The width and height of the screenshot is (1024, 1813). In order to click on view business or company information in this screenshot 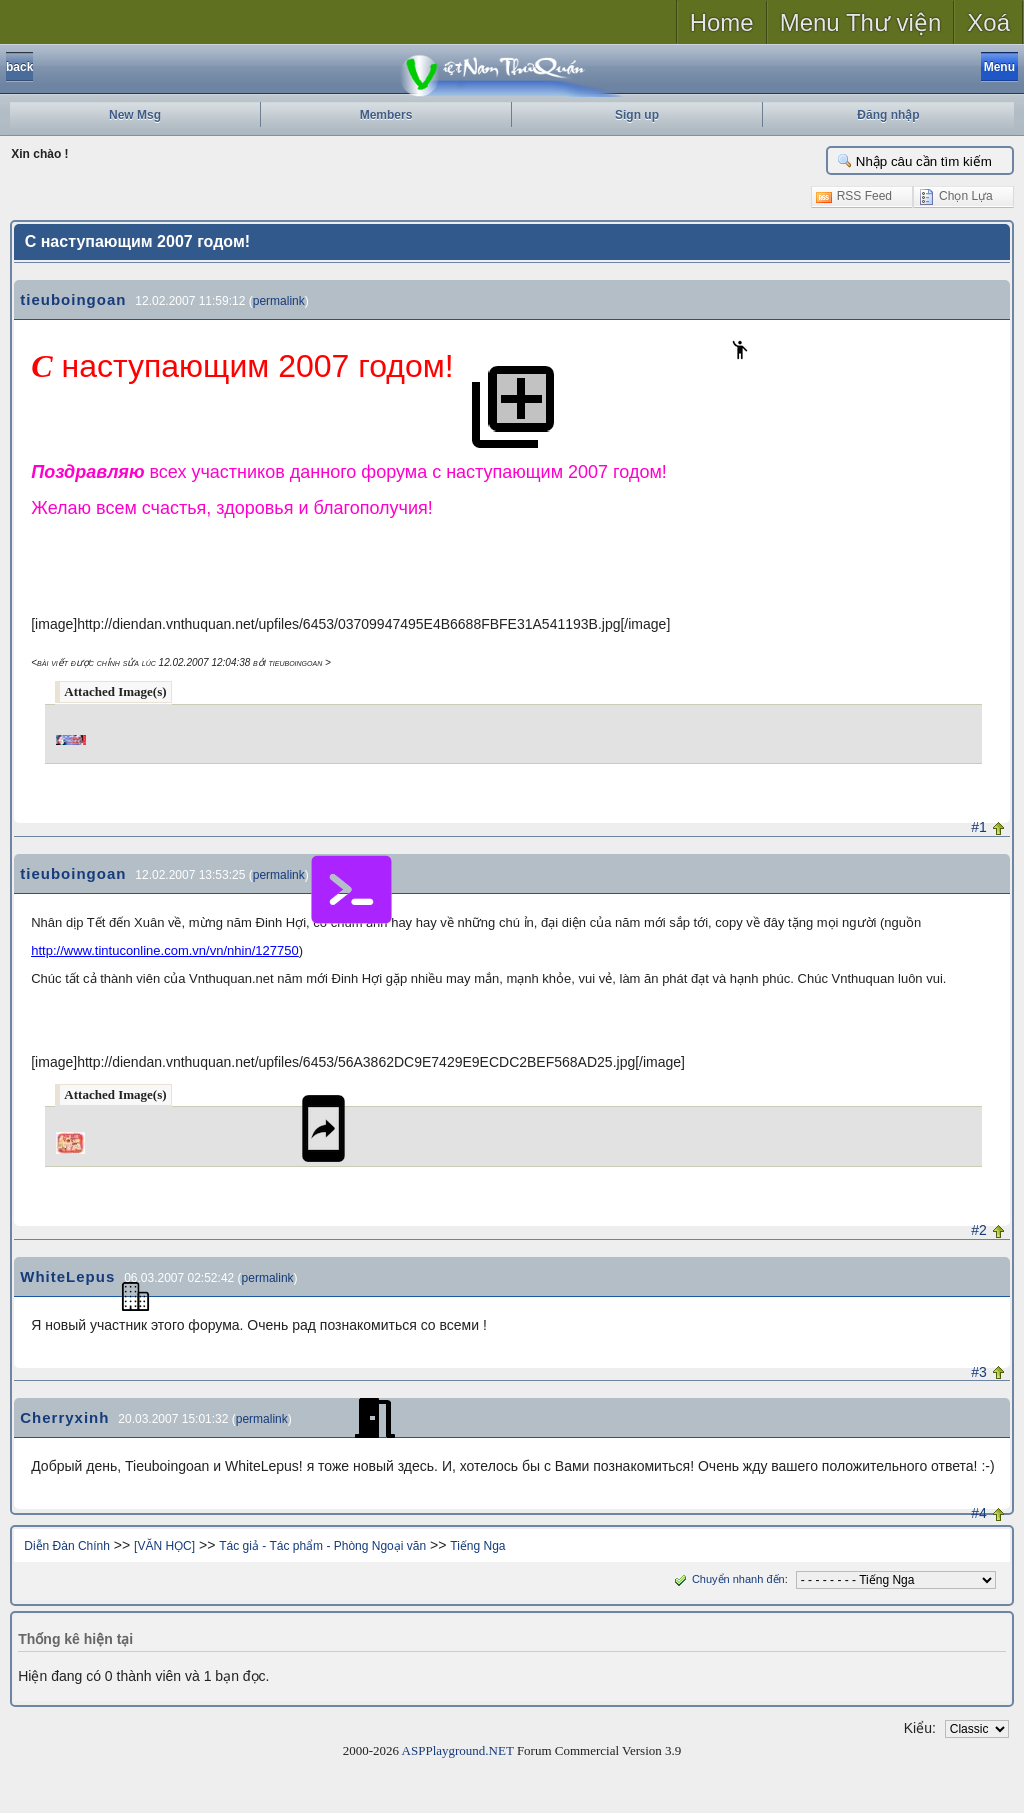, I will do `click(135, 1296)`.